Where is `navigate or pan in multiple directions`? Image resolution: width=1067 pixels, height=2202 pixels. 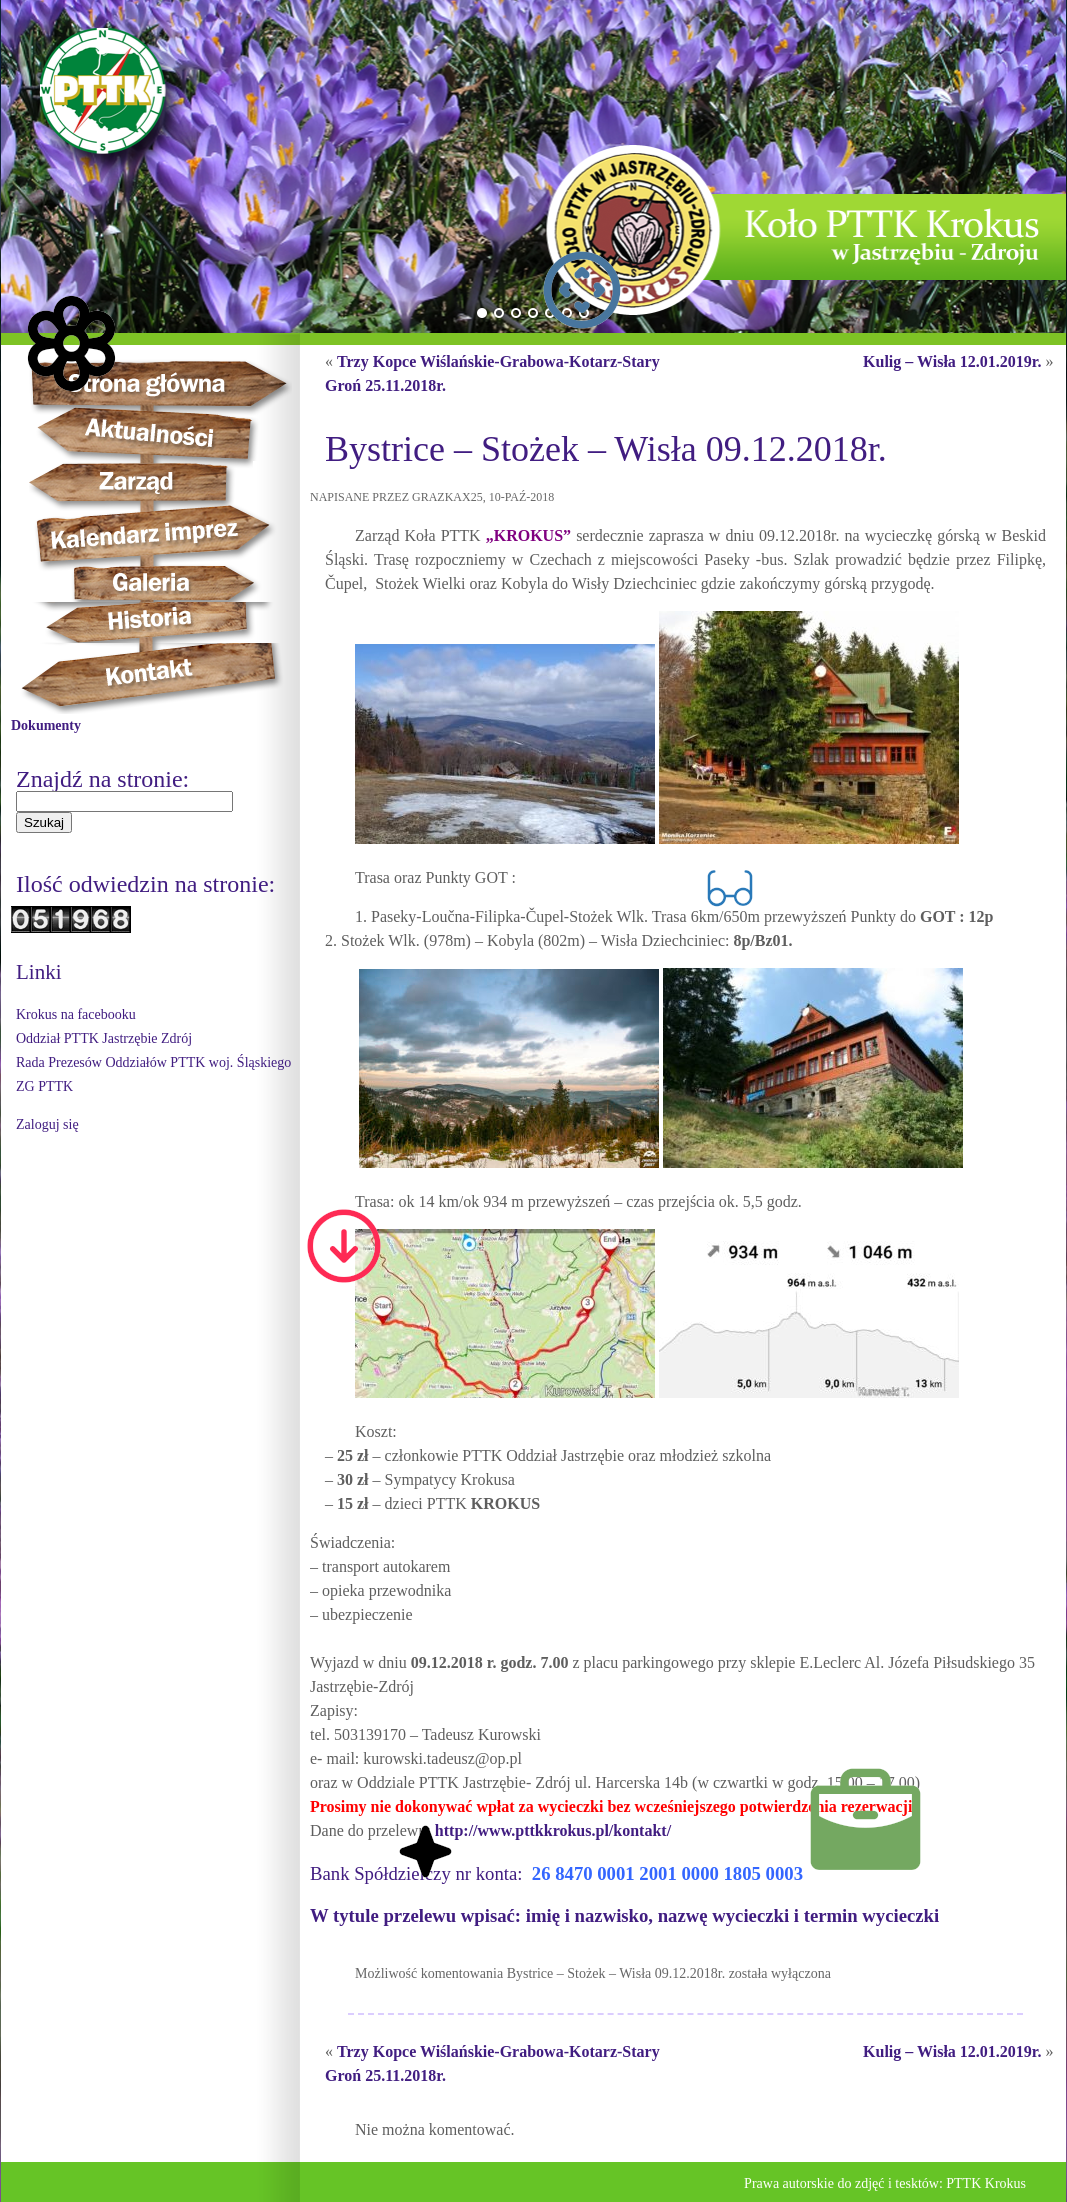
navigate or pan in multiple directions is located at coordinates (582, 290).